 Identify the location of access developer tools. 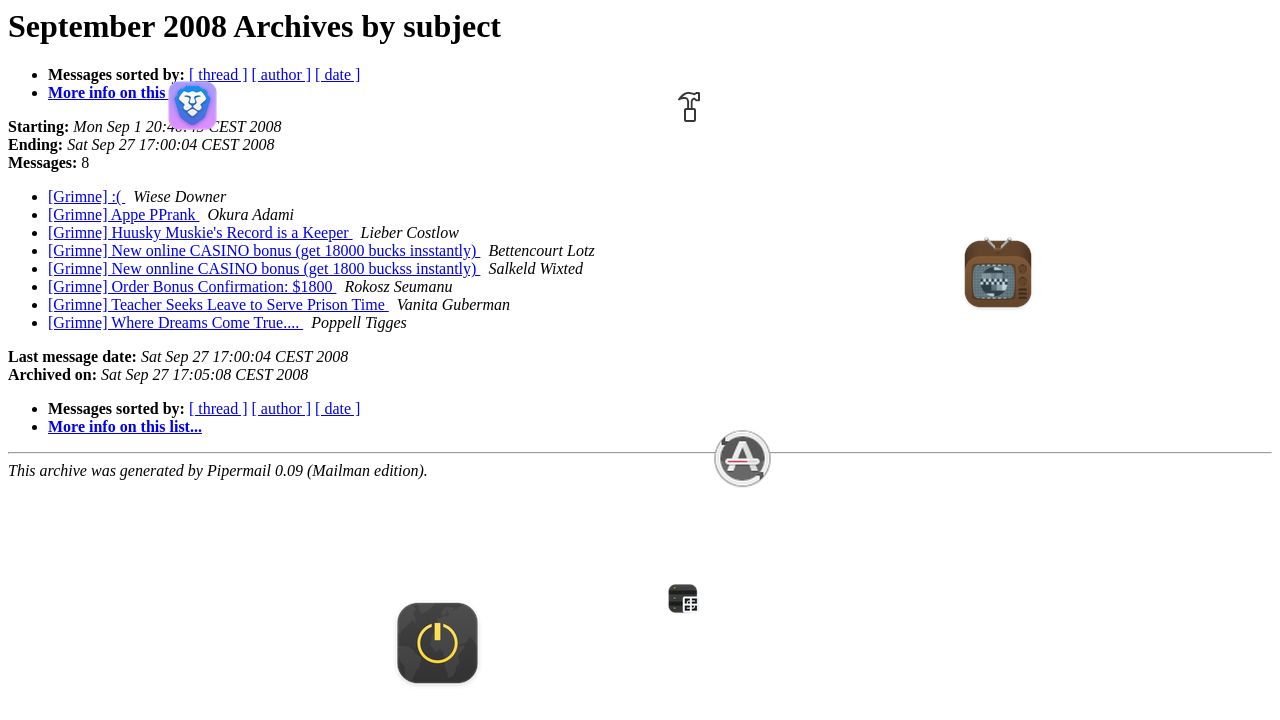
(690, 108).